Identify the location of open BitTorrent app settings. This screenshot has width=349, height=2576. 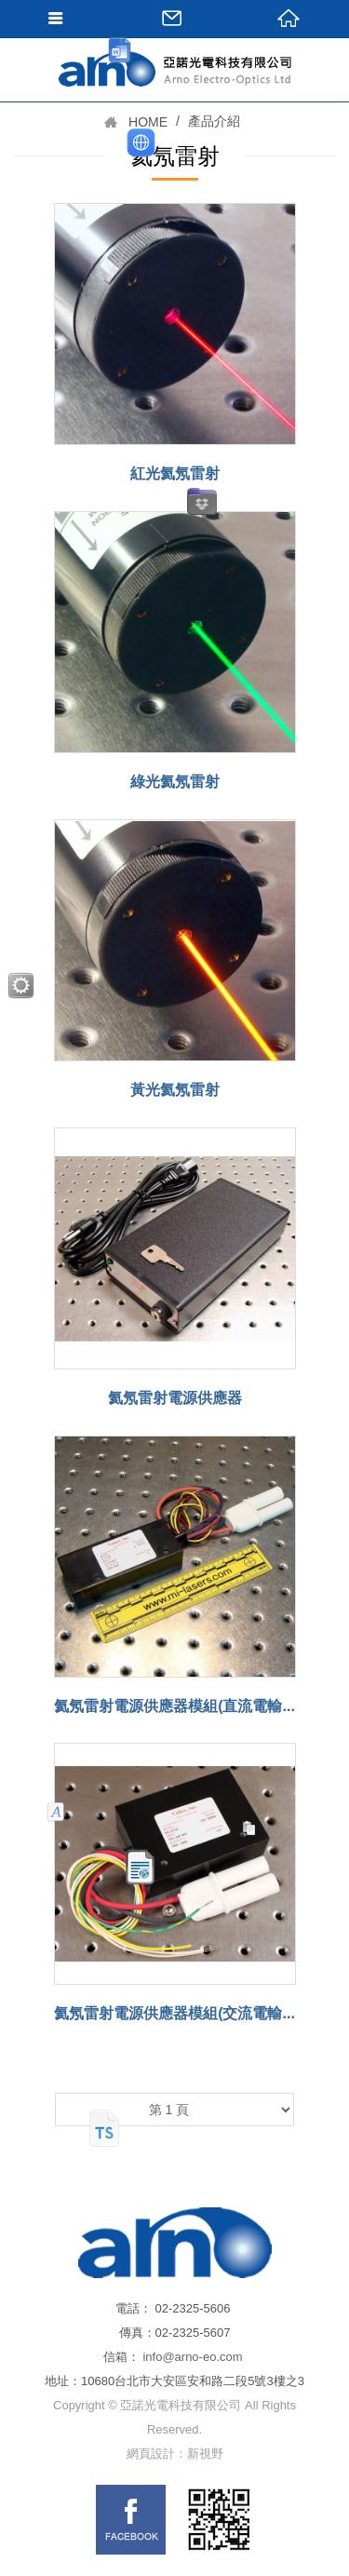
(141, 142).